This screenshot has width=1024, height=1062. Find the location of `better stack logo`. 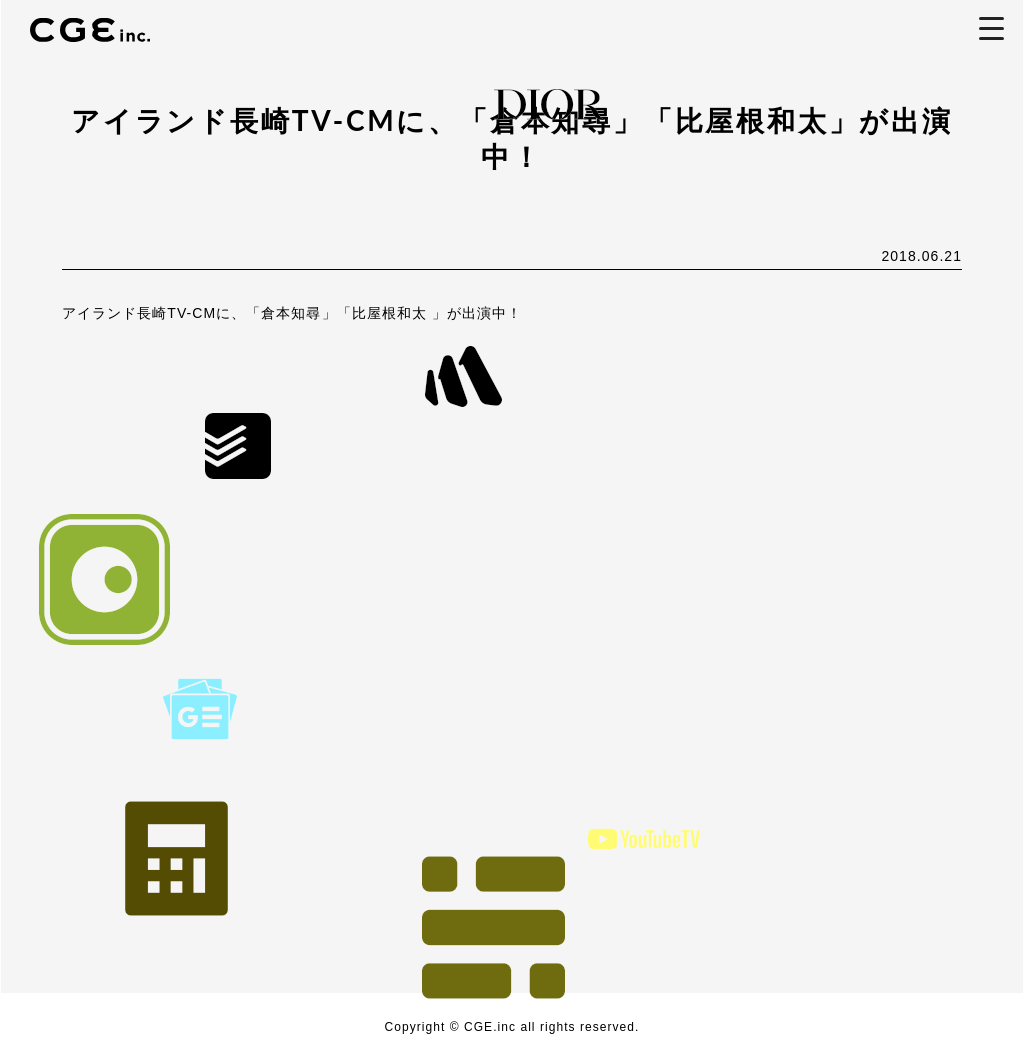

better stack logo is located at coordinates (463, 376).